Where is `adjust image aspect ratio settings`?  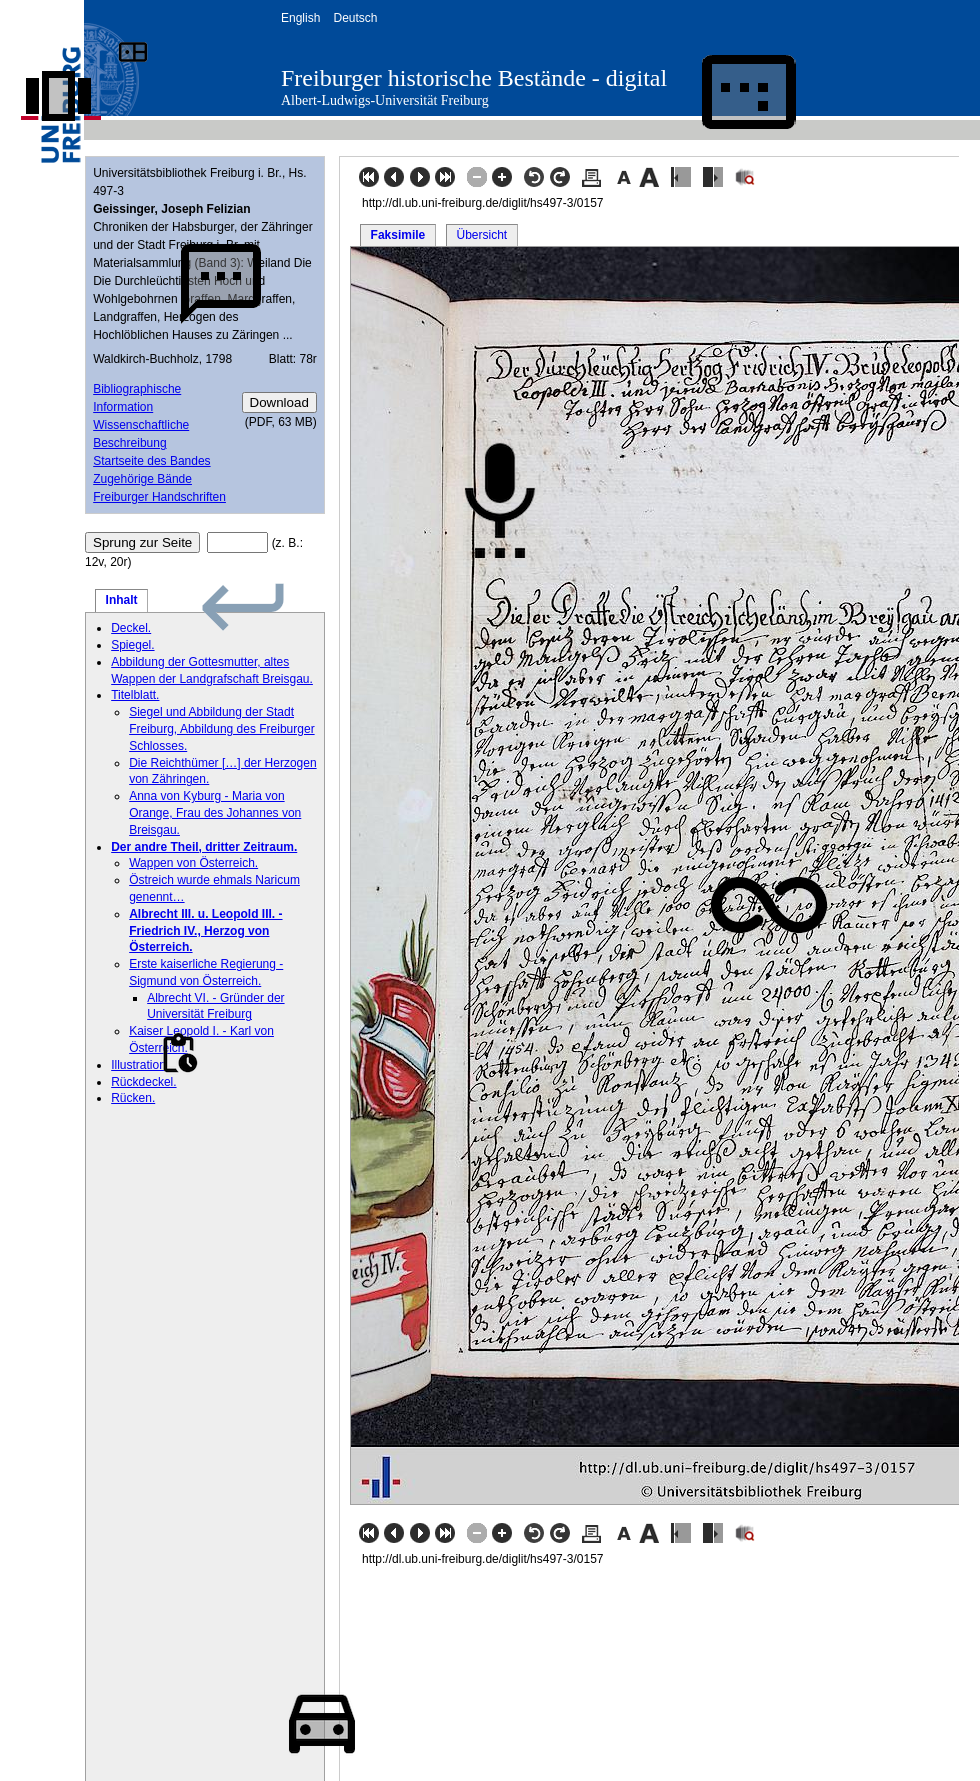
adjust image aspect ratio settings is located at coordinates (749, 92).